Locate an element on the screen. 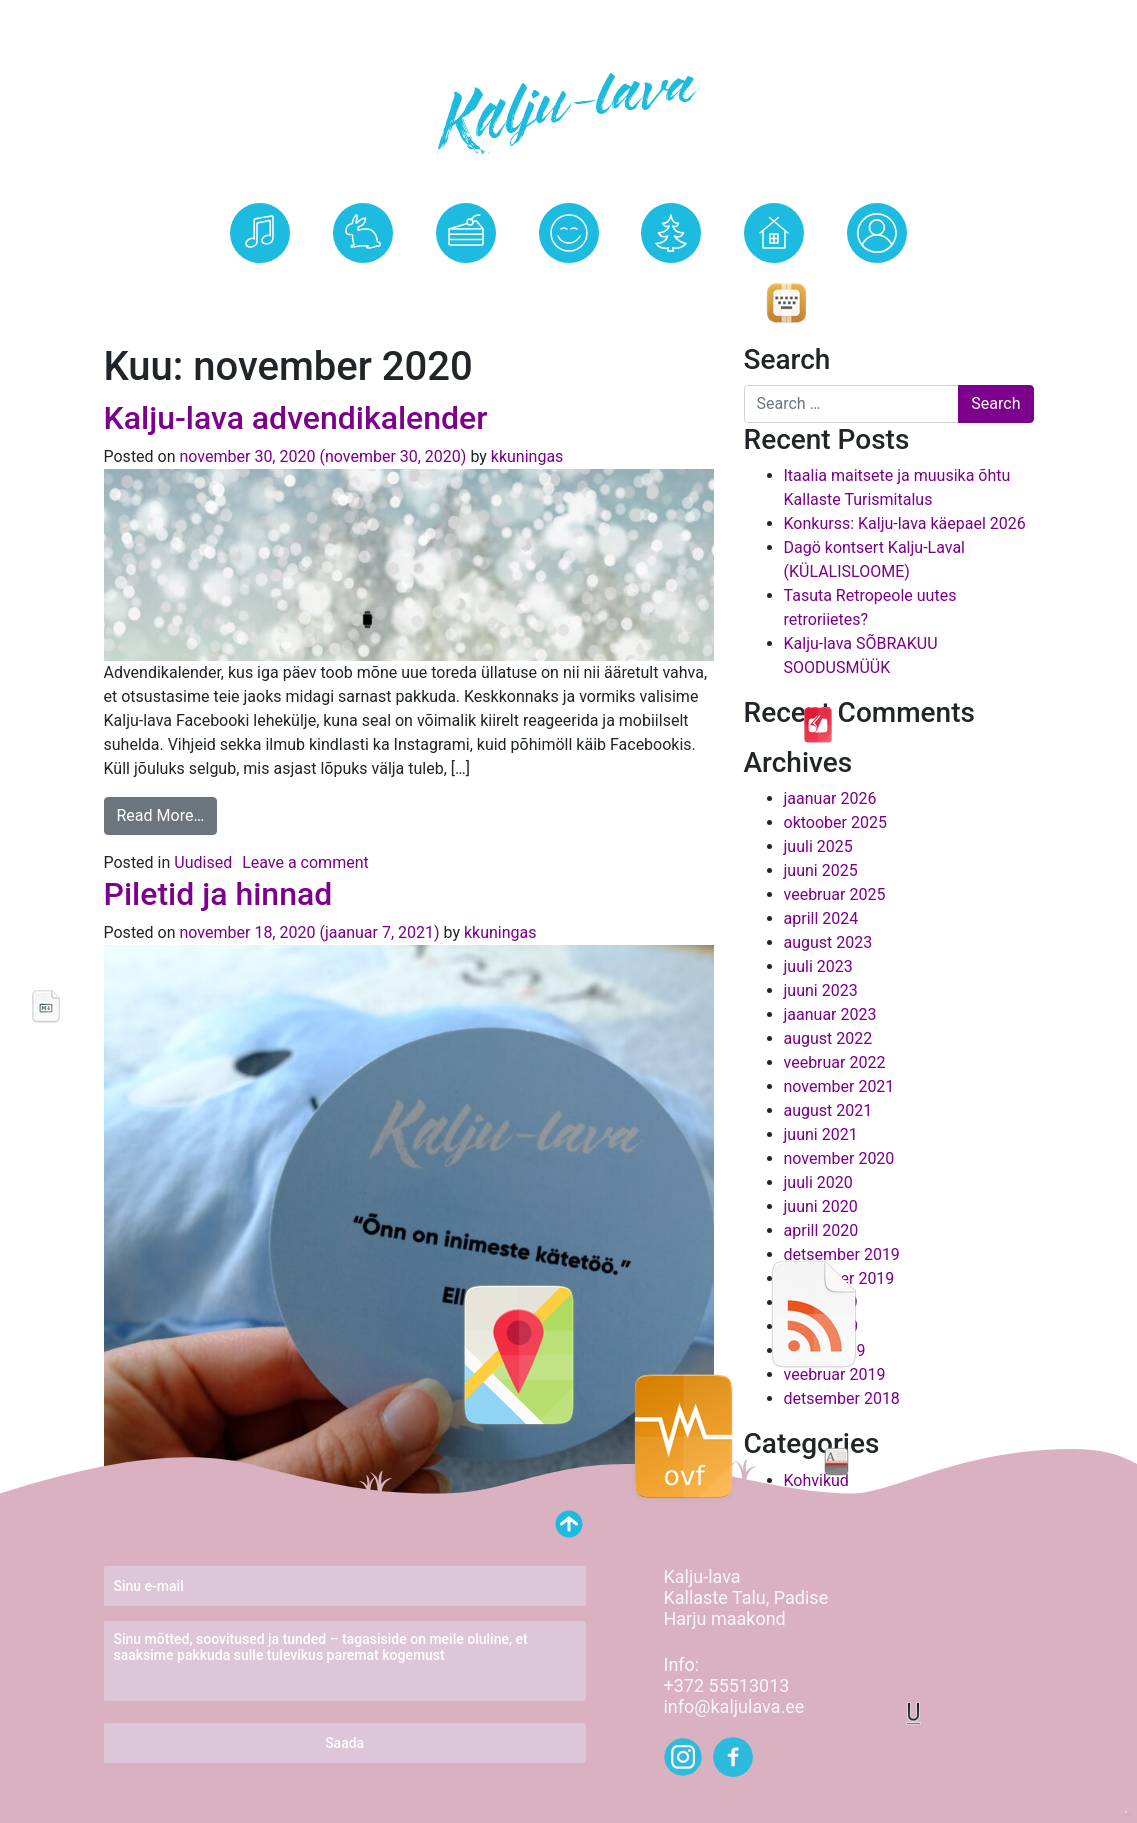  an eps vector file format is located at coordinates (818, 725).